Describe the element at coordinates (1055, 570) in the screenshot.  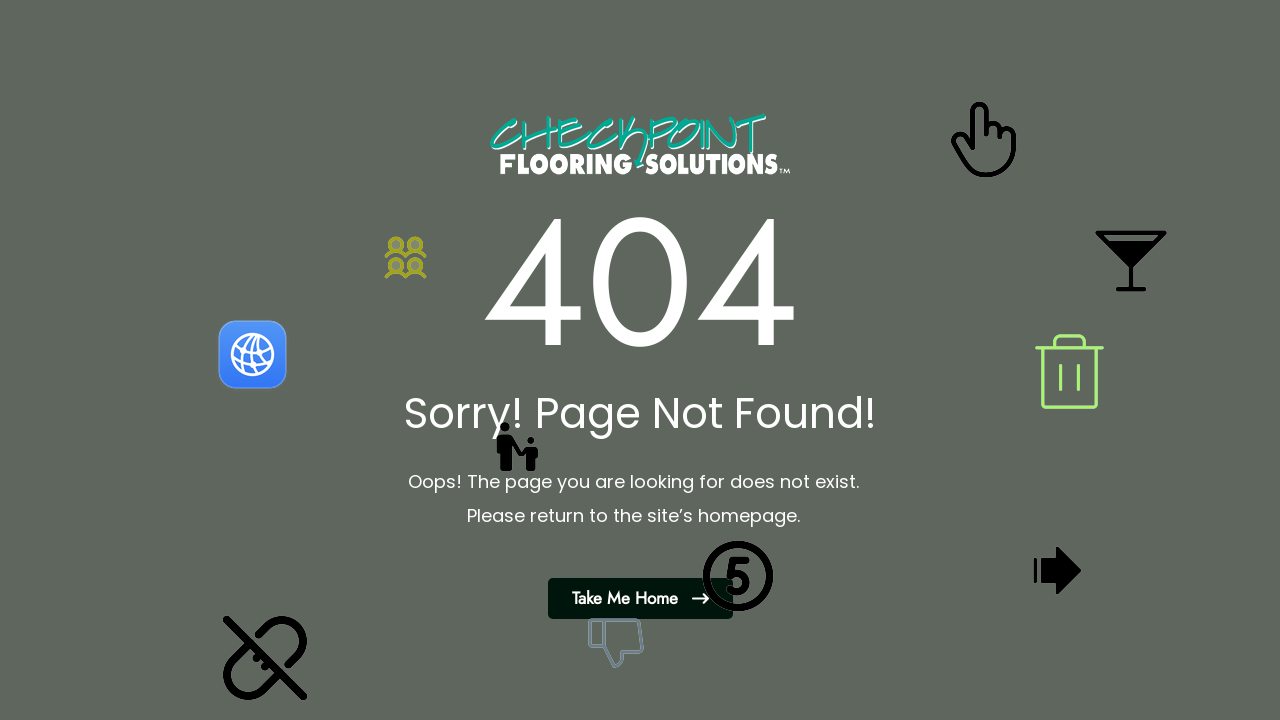
I see `proceed to the next step` at that location.